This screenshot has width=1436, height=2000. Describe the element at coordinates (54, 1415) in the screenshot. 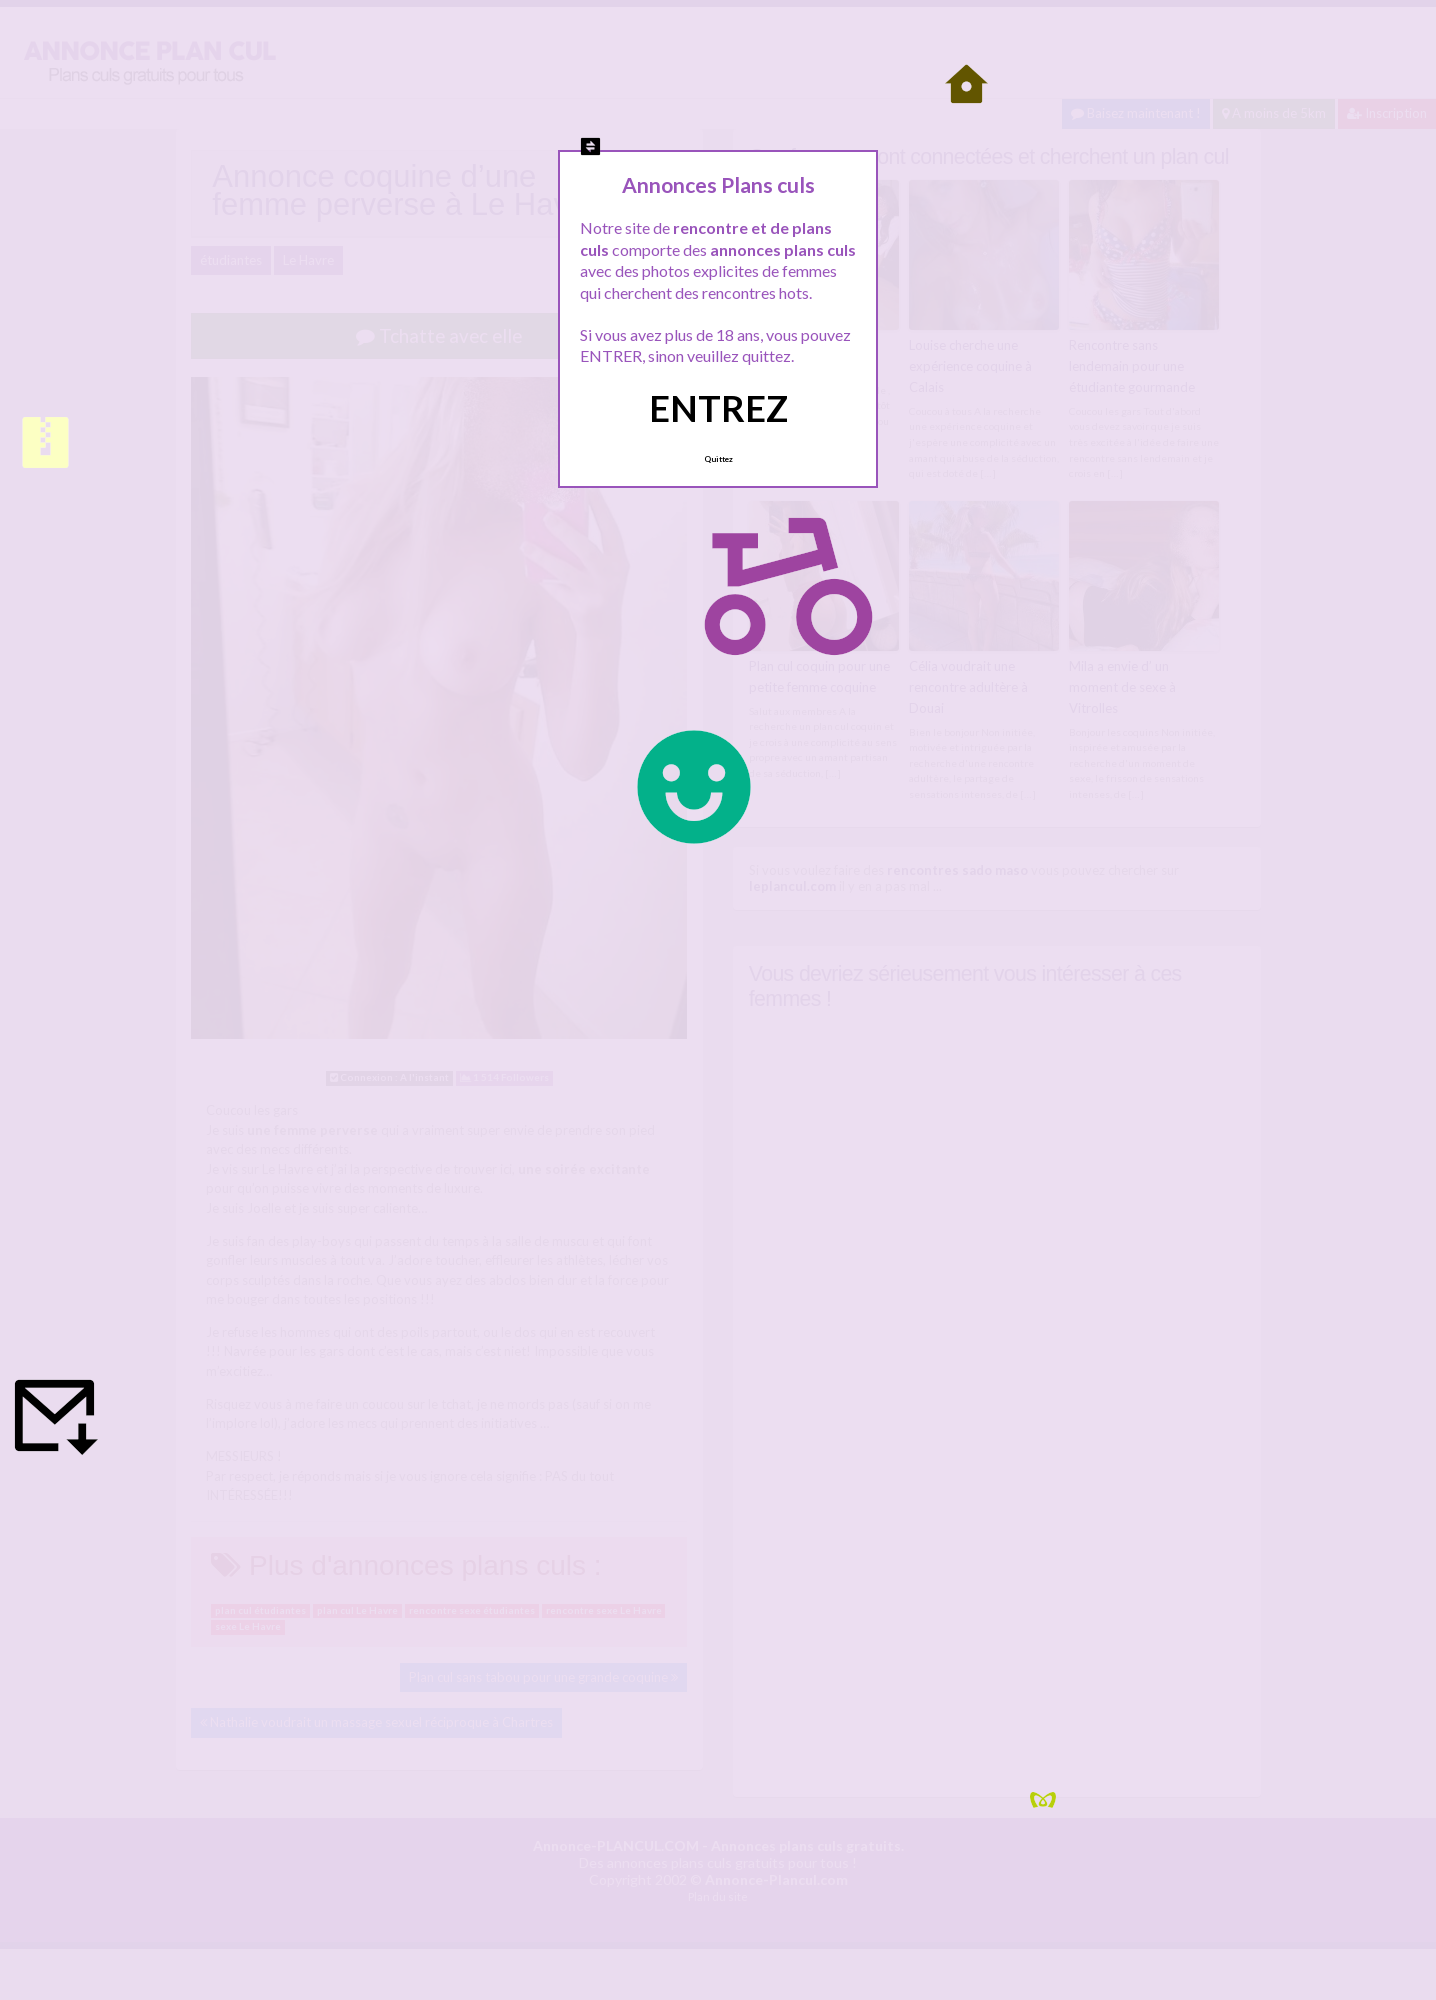

I see `download email or message` at that location.